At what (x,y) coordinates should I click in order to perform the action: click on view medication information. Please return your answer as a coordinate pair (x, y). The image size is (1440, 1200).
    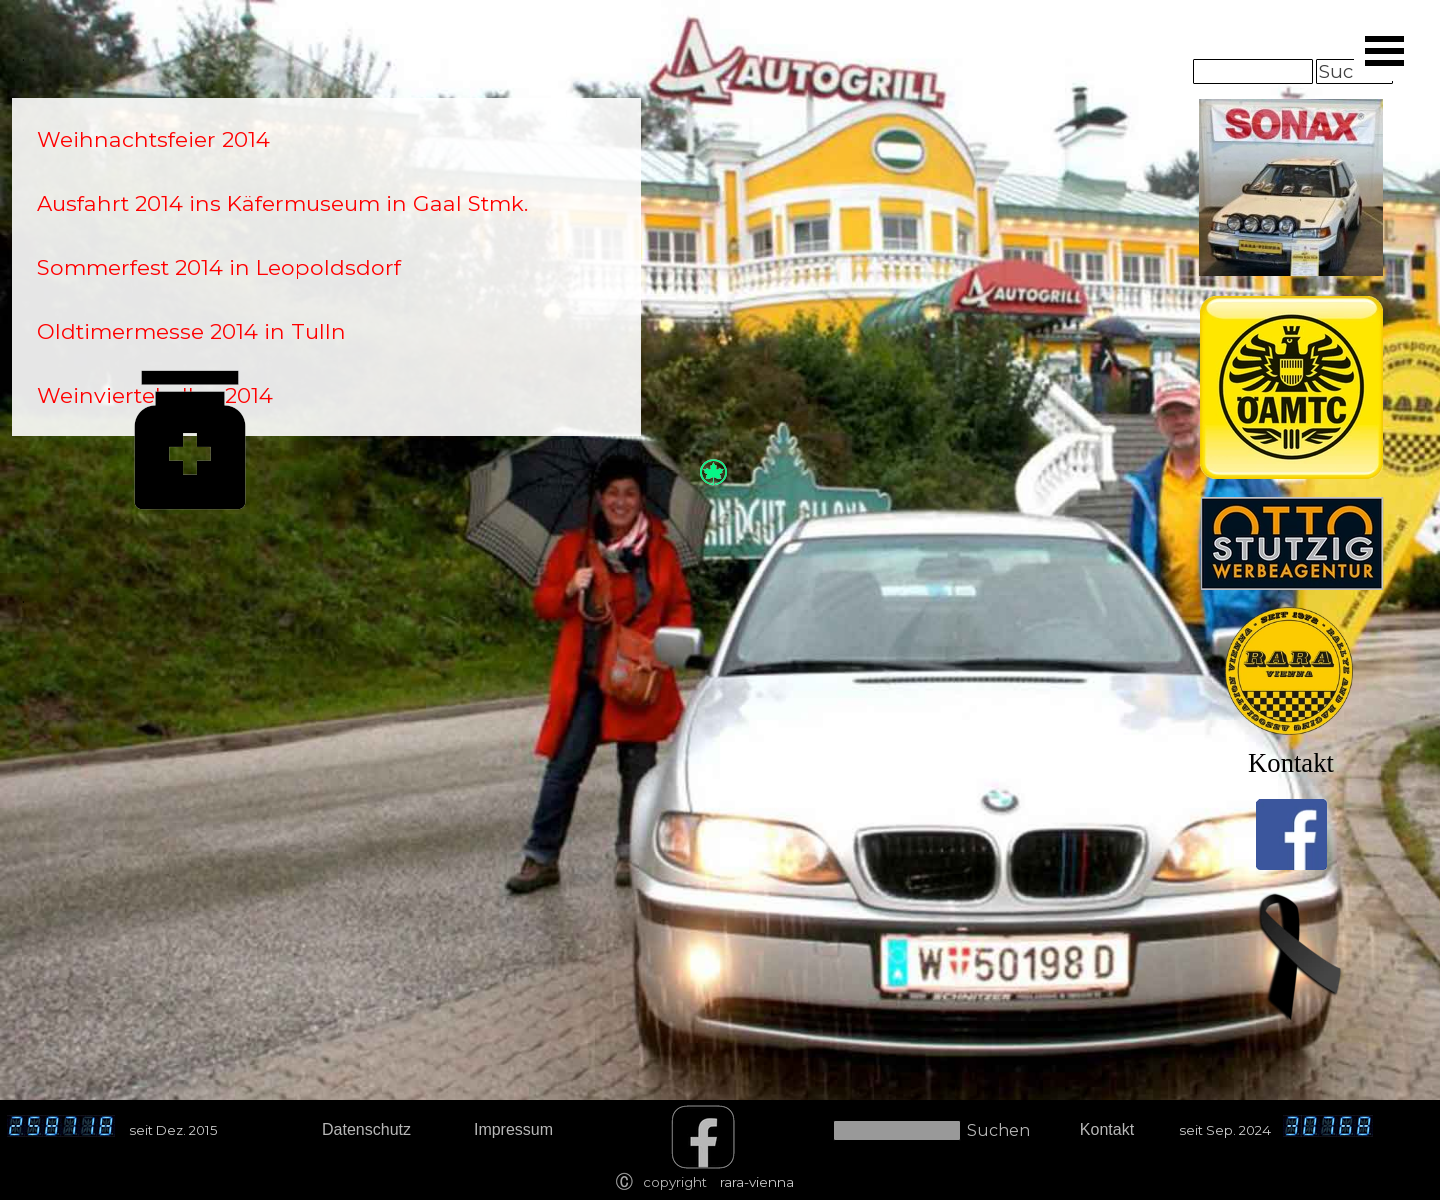
    Looking at the image, I should click on (190, 440).